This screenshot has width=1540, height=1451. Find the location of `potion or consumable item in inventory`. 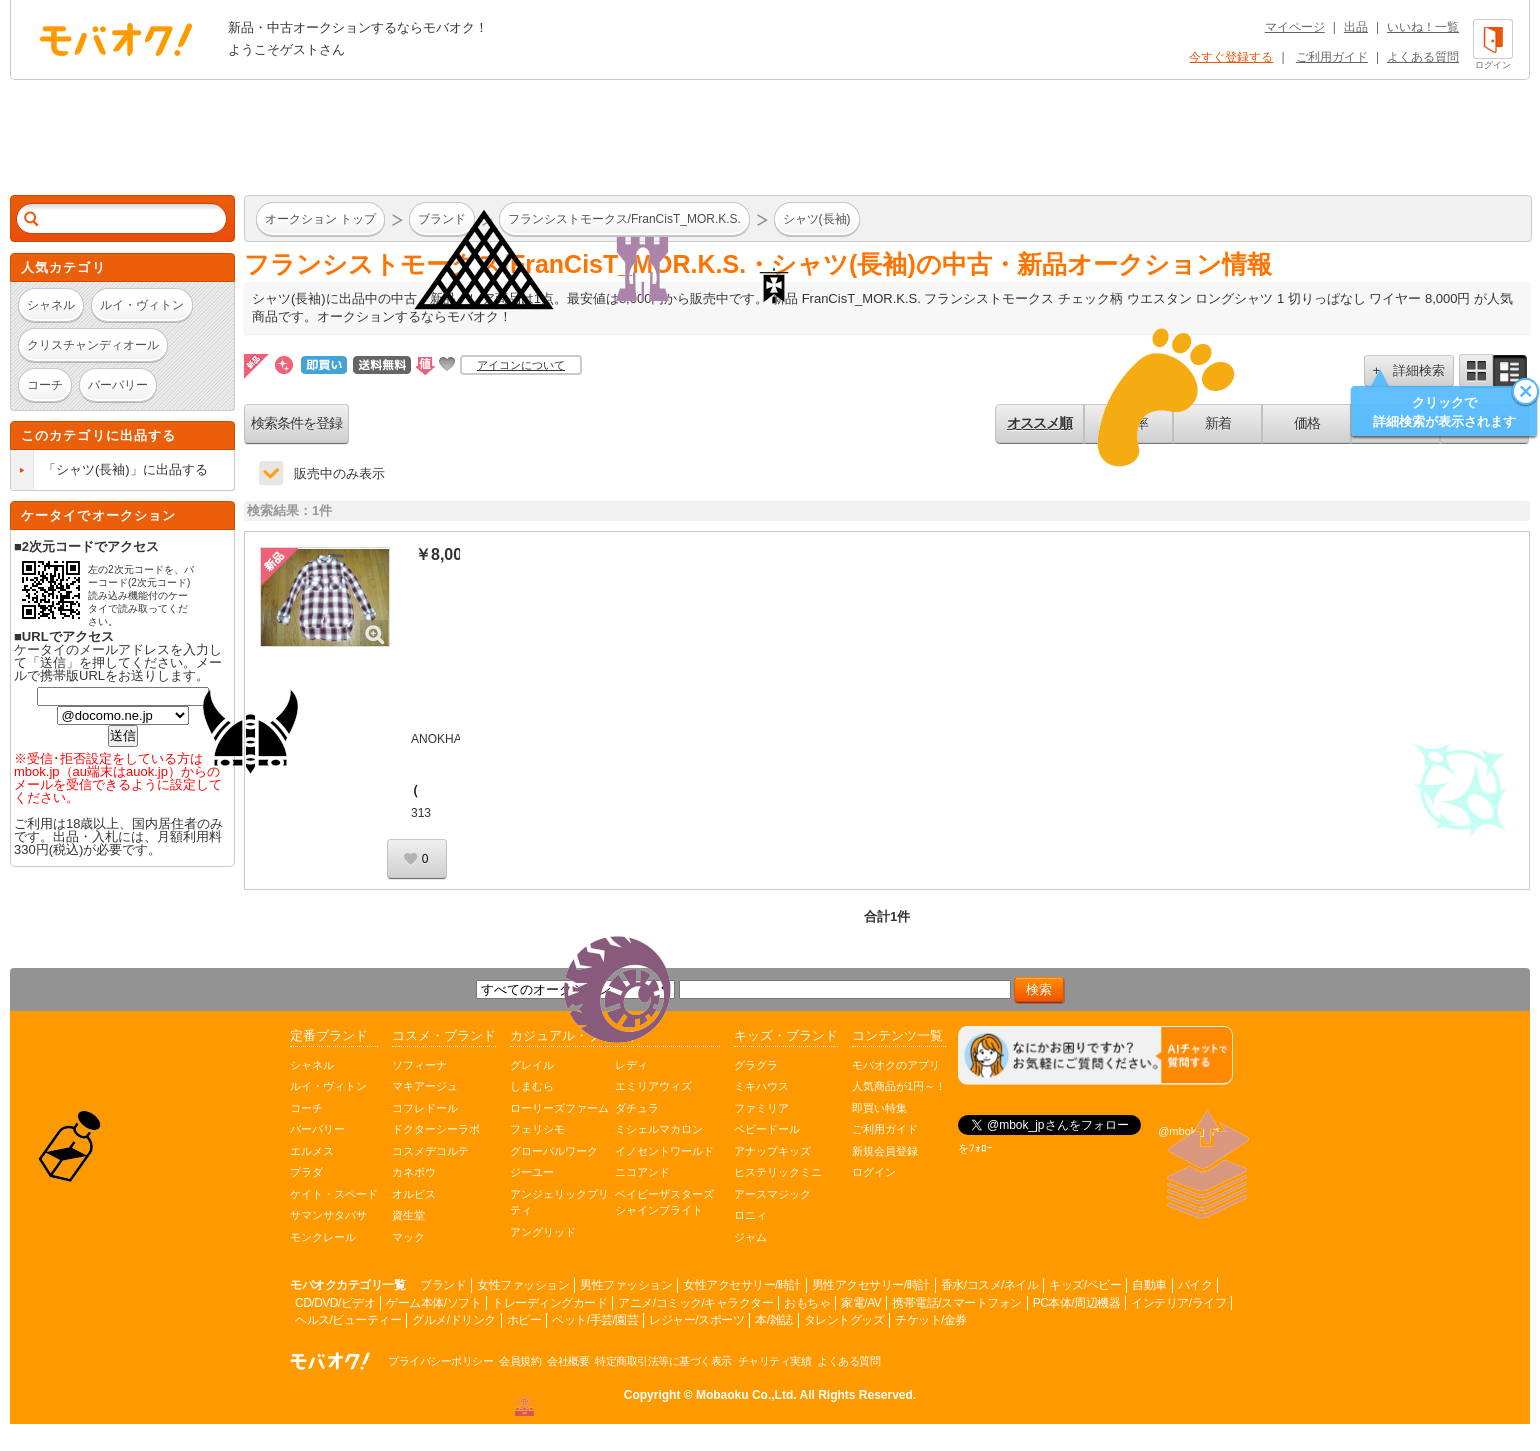

potion or consumable item in inventory is located at coordinates (70, 1146).